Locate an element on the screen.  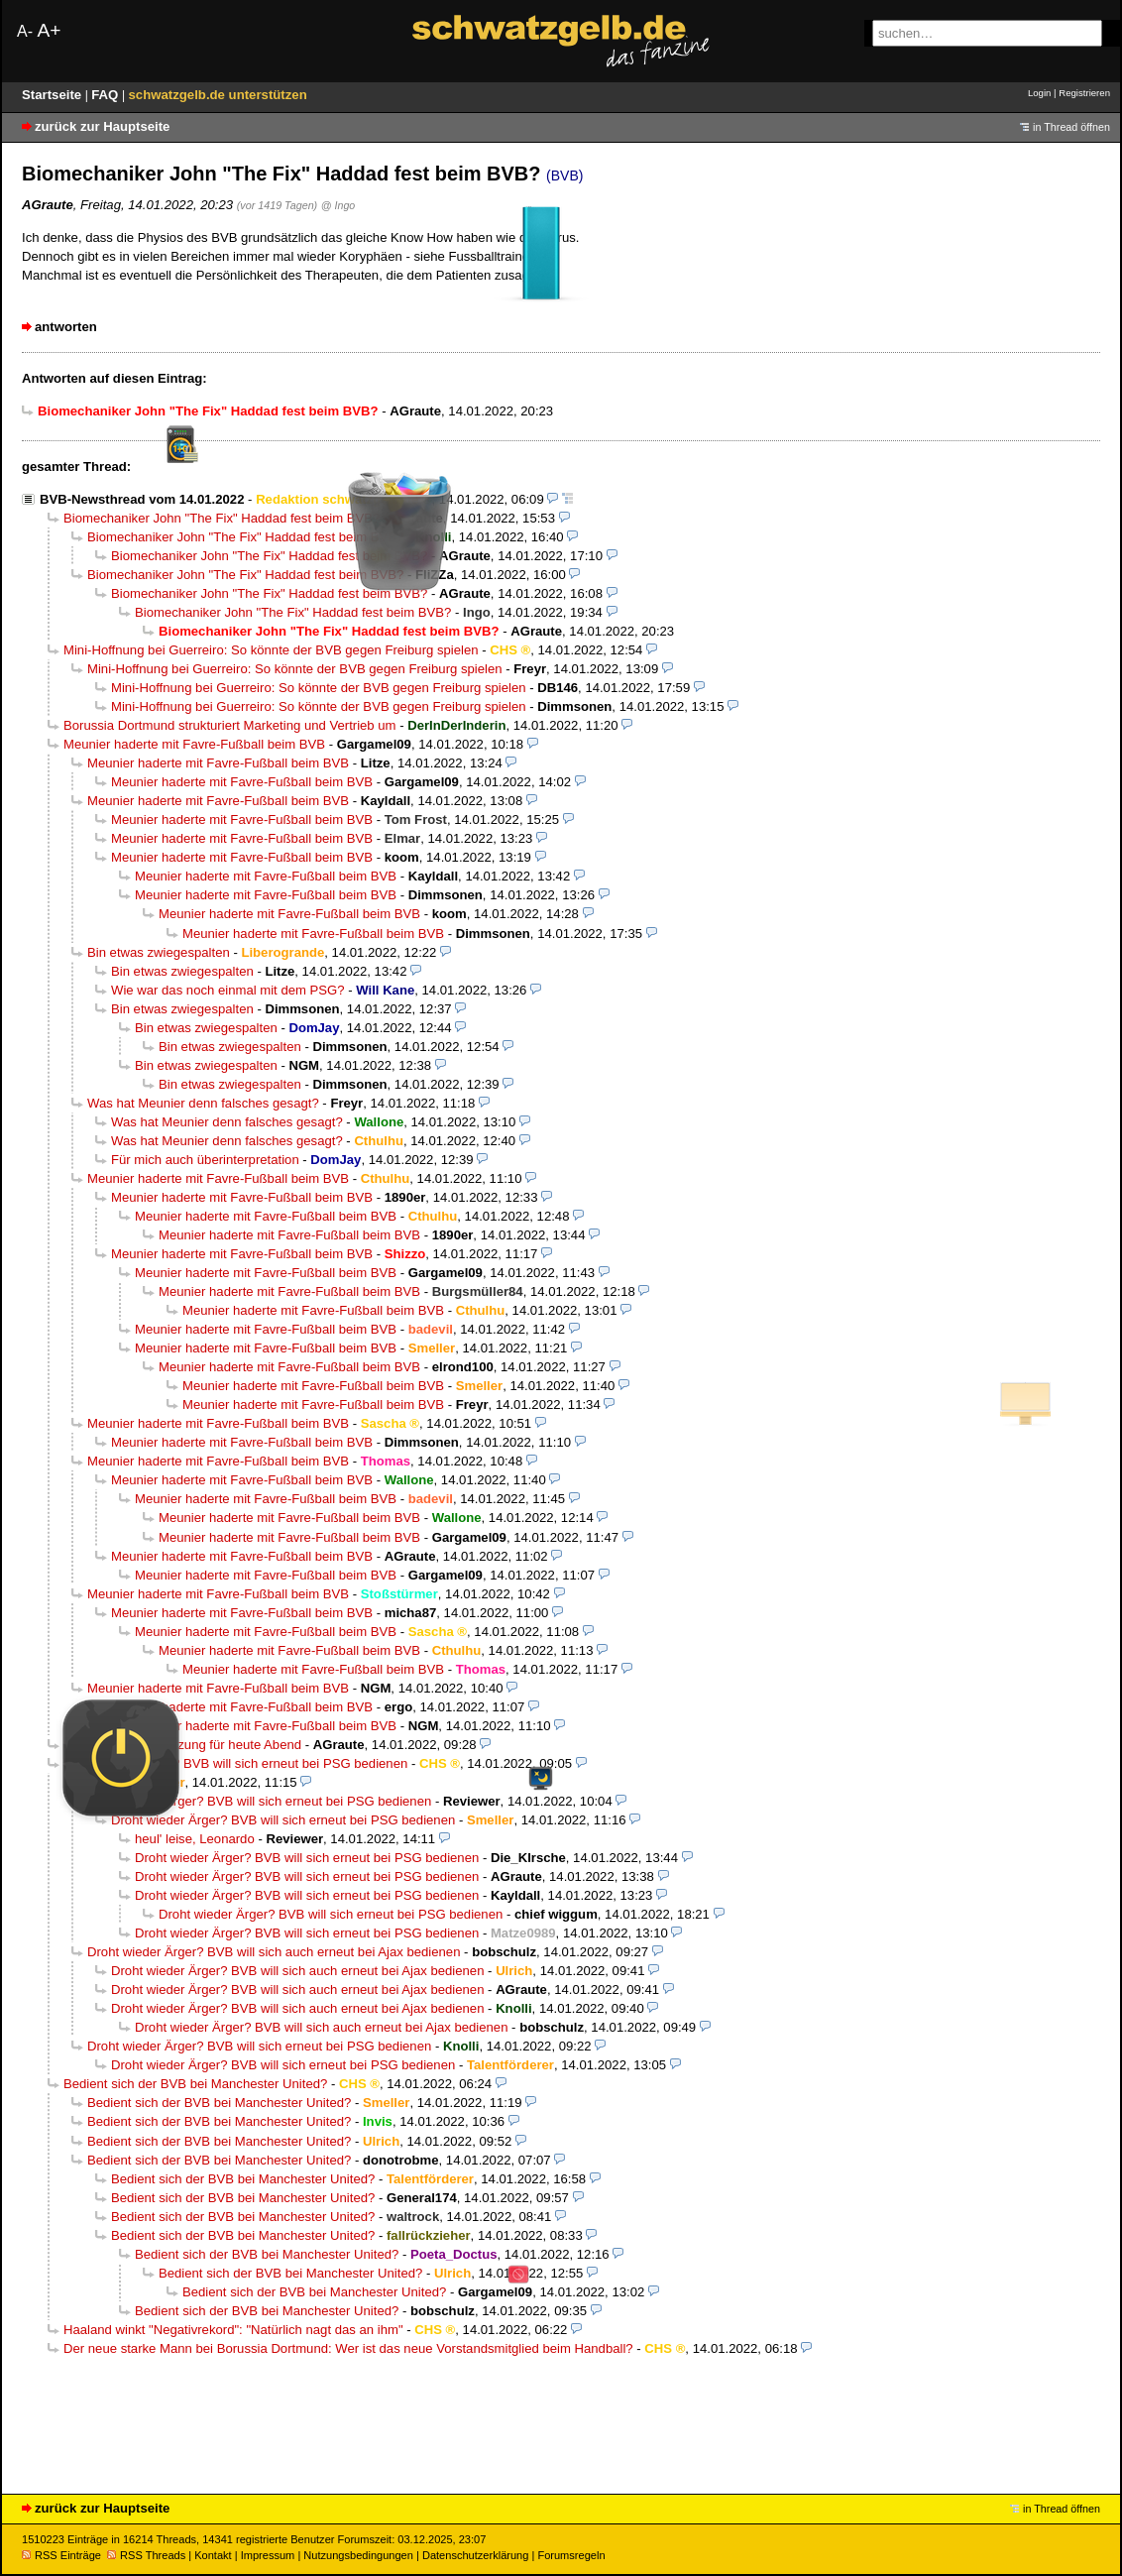
represents a yellow iMac device in system preferences is located at coordinates (1025, 1402).